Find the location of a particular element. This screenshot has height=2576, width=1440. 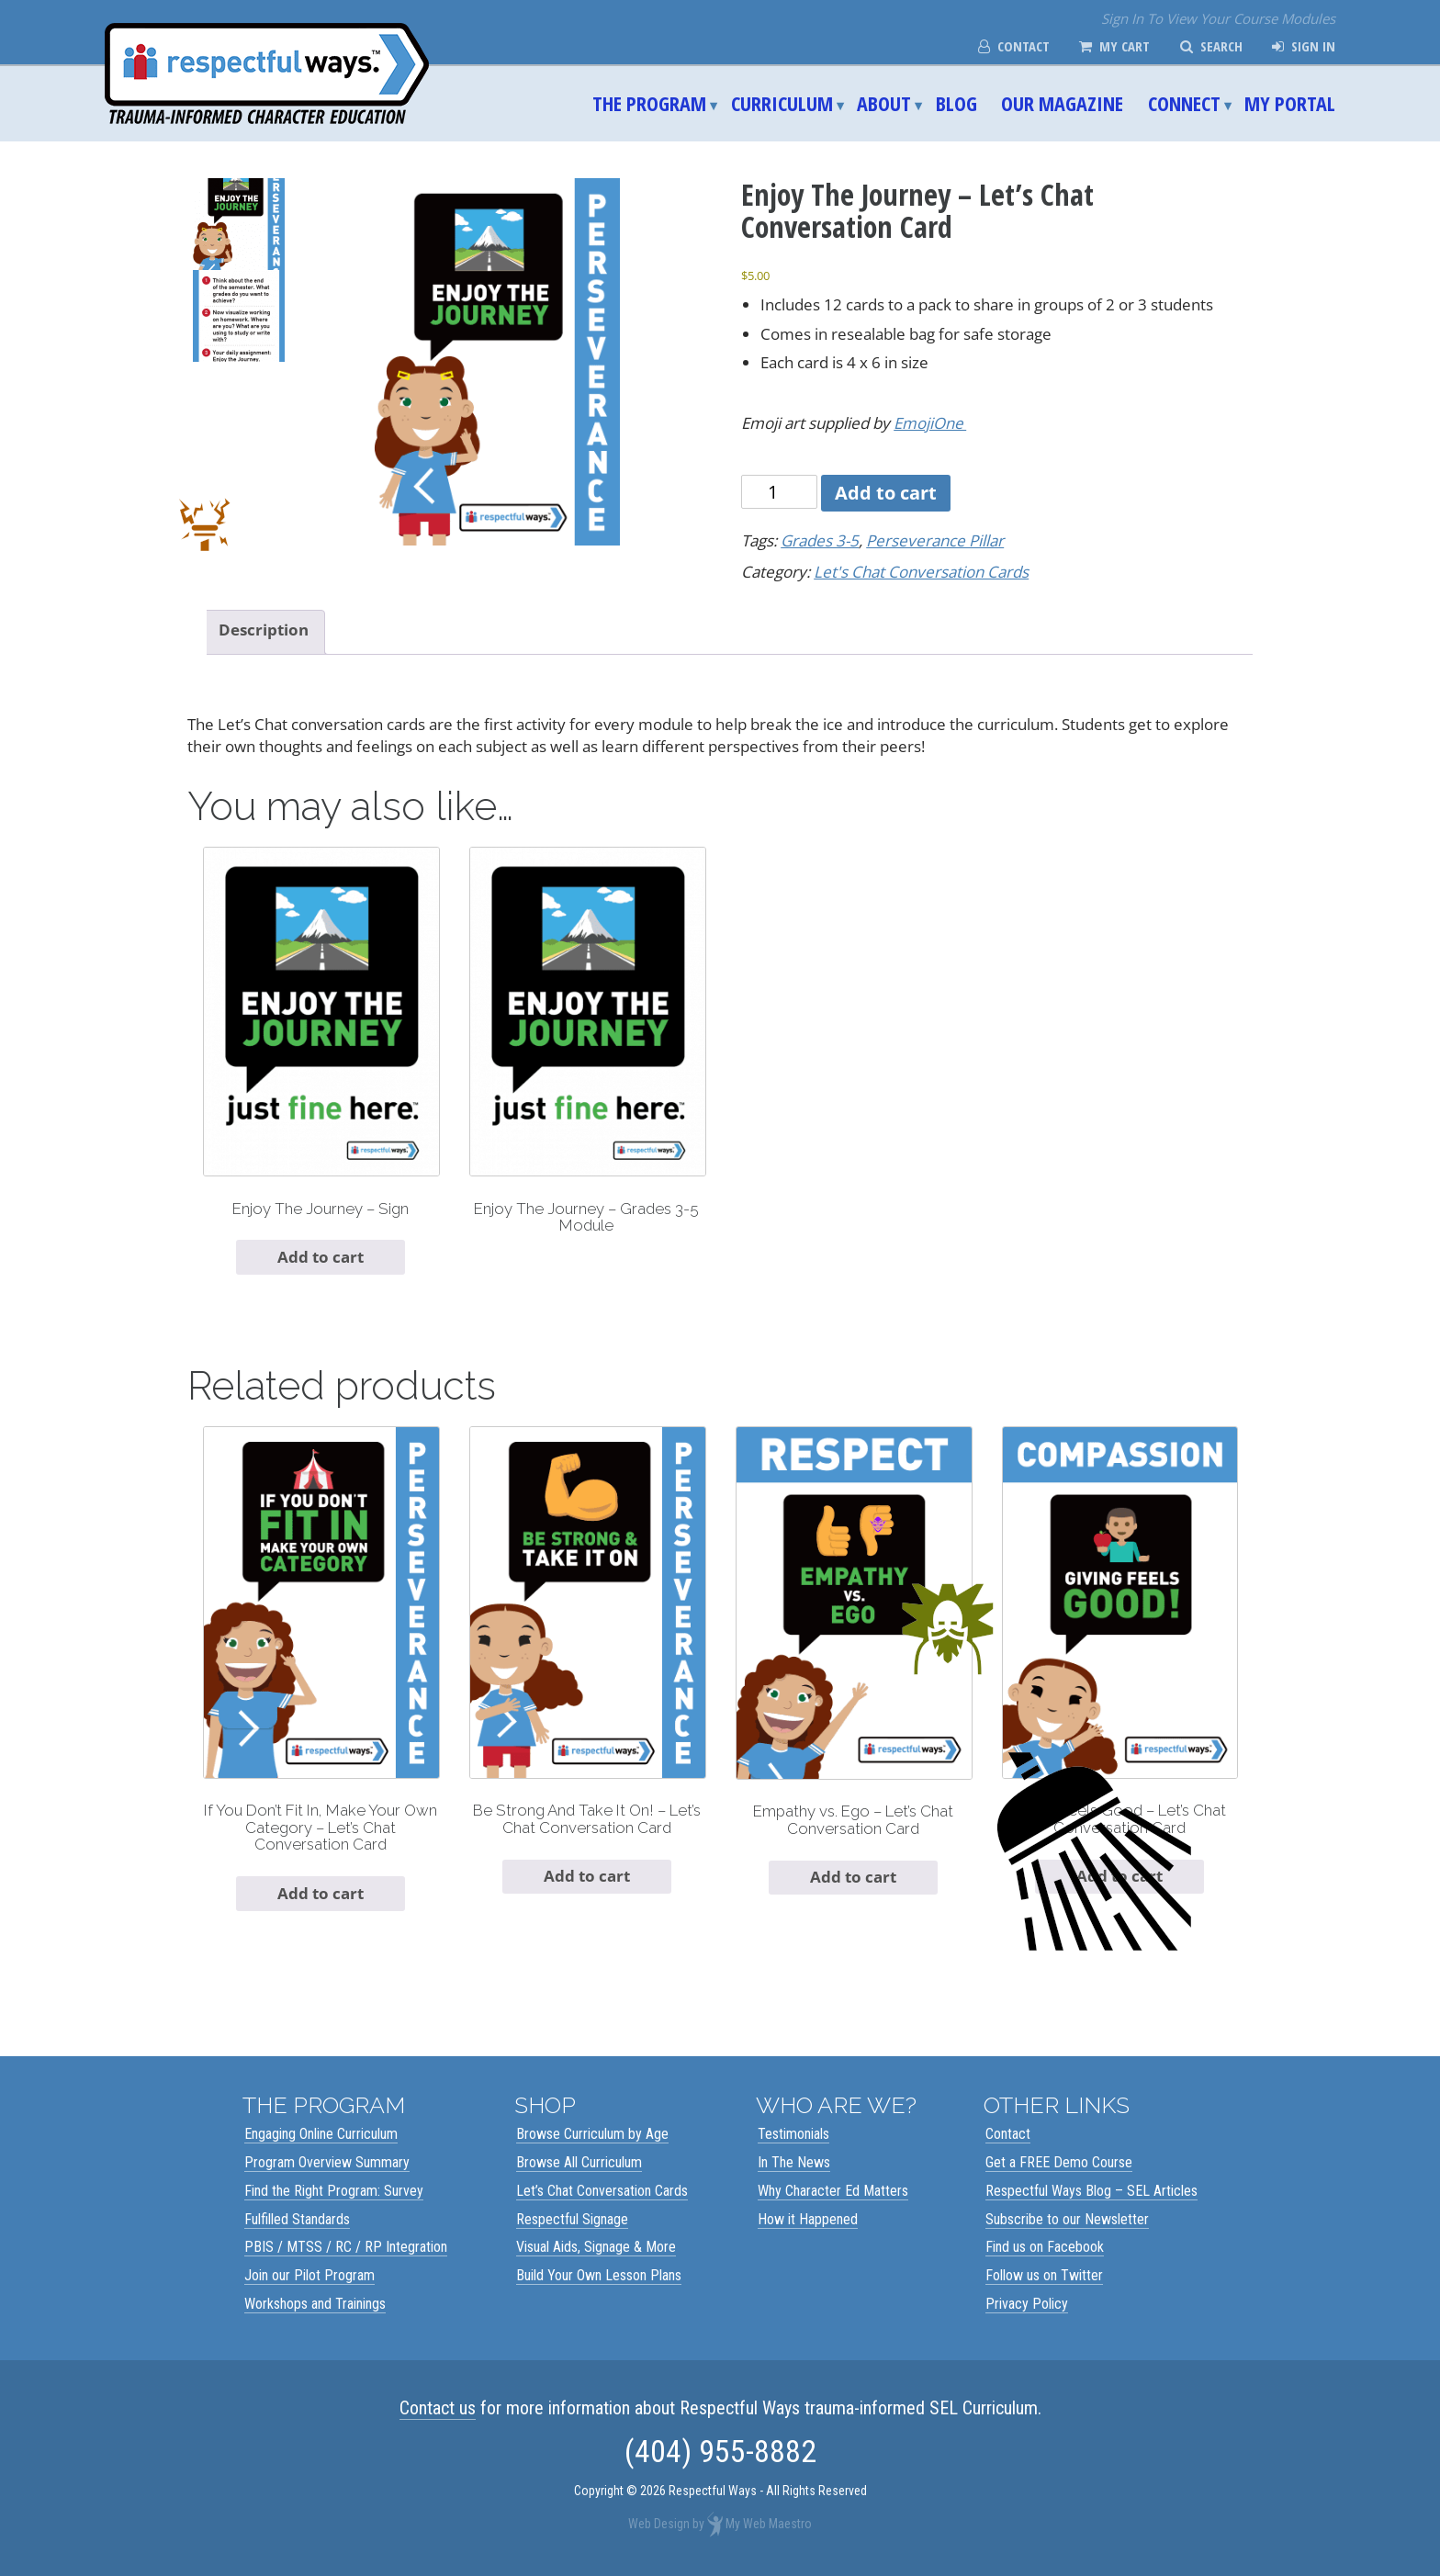

wisdom or knowledge stat indicator is located at coordinates (948, 1629).